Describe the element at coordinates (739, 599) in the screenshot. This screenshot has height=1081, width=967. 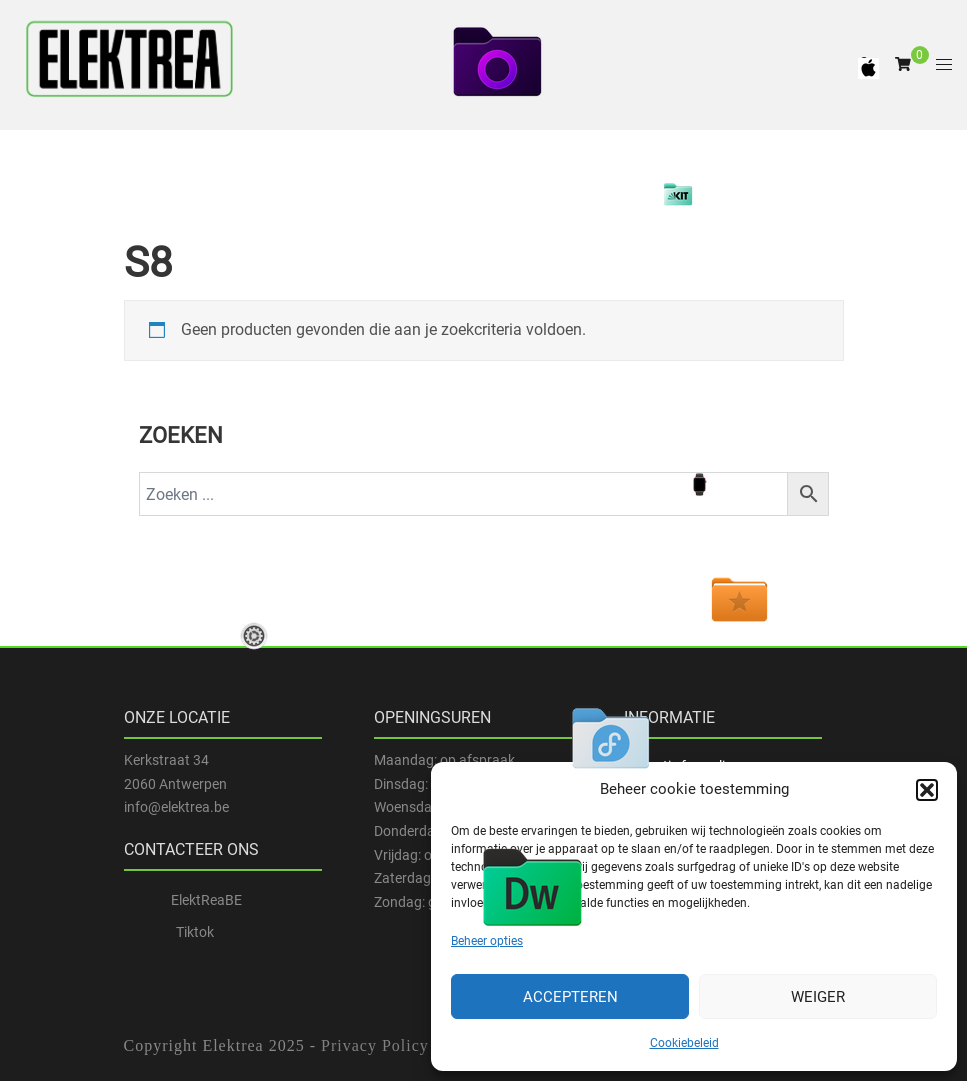
I see `open your bookmarked files folder` at that location.